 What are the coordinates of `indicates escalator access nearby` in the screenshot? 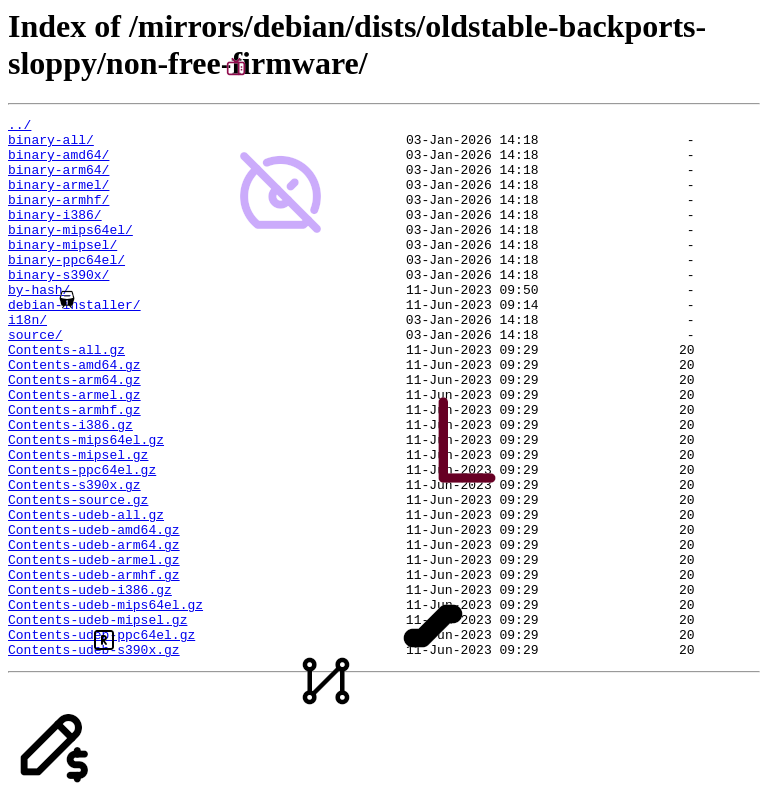 It's located at (433, 626).